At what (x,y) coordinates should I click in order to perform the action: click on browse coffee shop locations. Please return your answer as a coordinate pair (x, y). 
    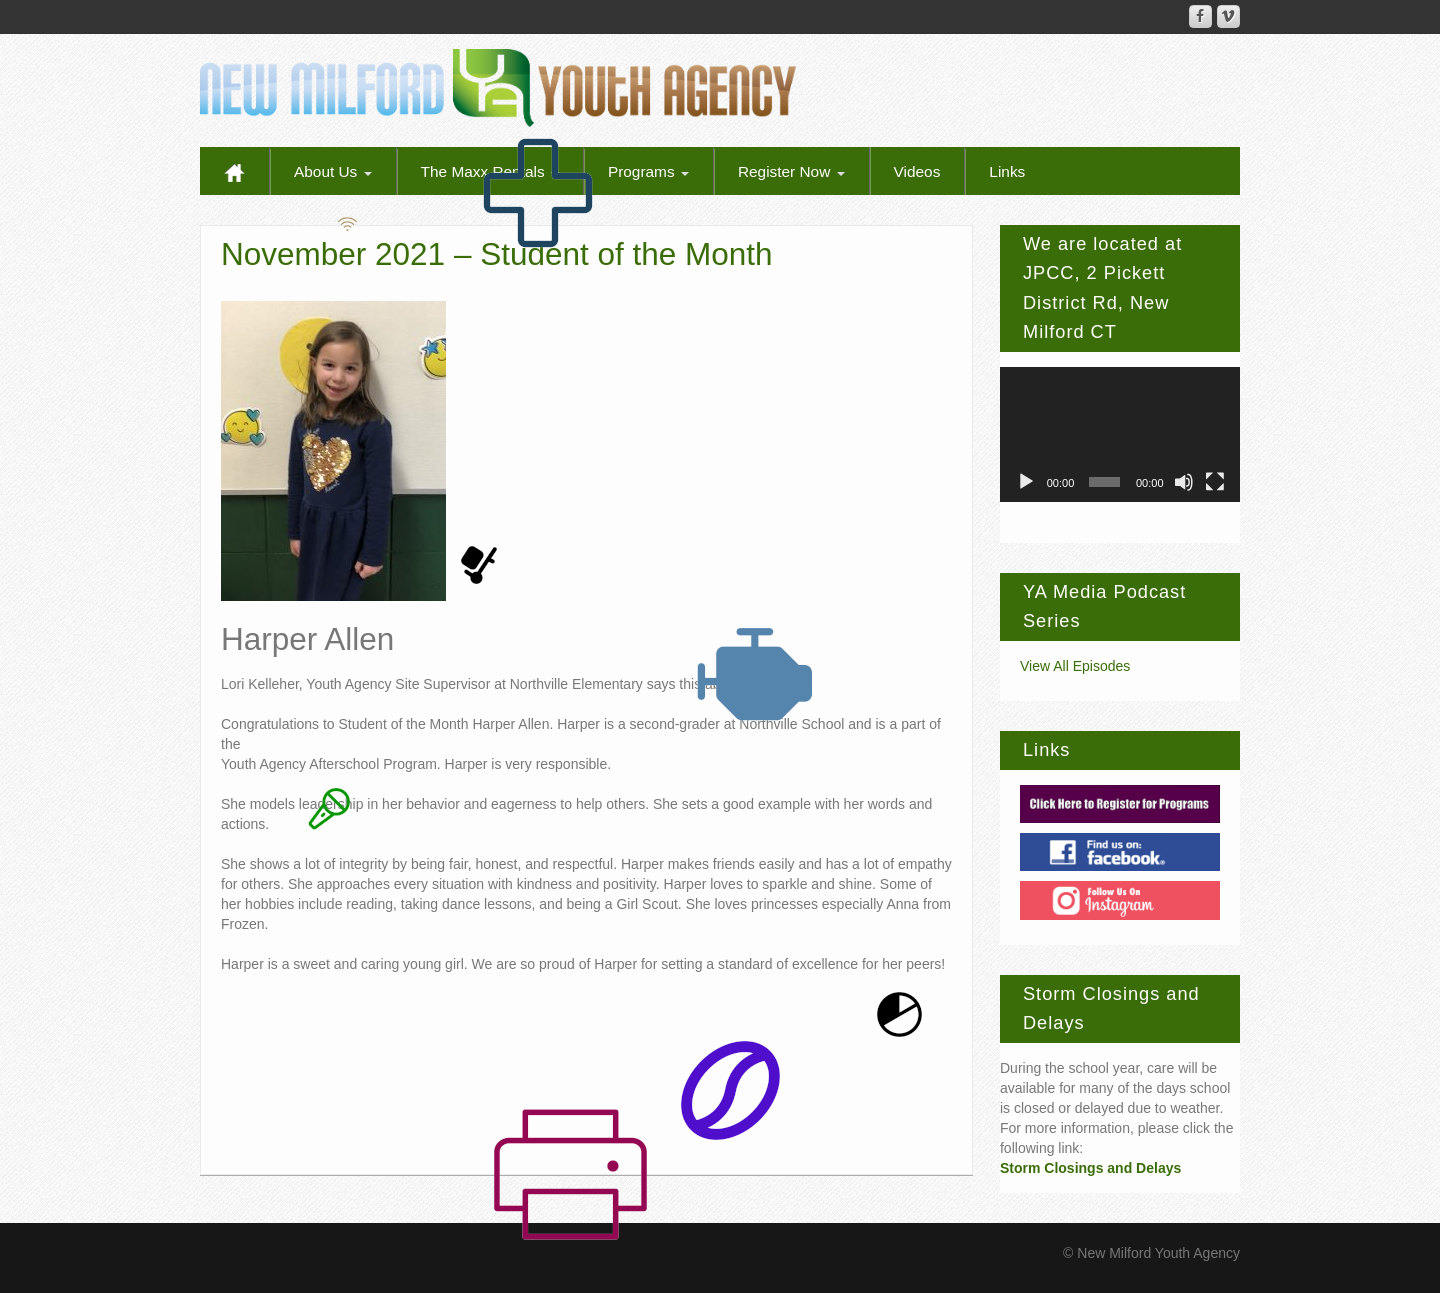
    Looking at the image, I should click on (730, 1090).